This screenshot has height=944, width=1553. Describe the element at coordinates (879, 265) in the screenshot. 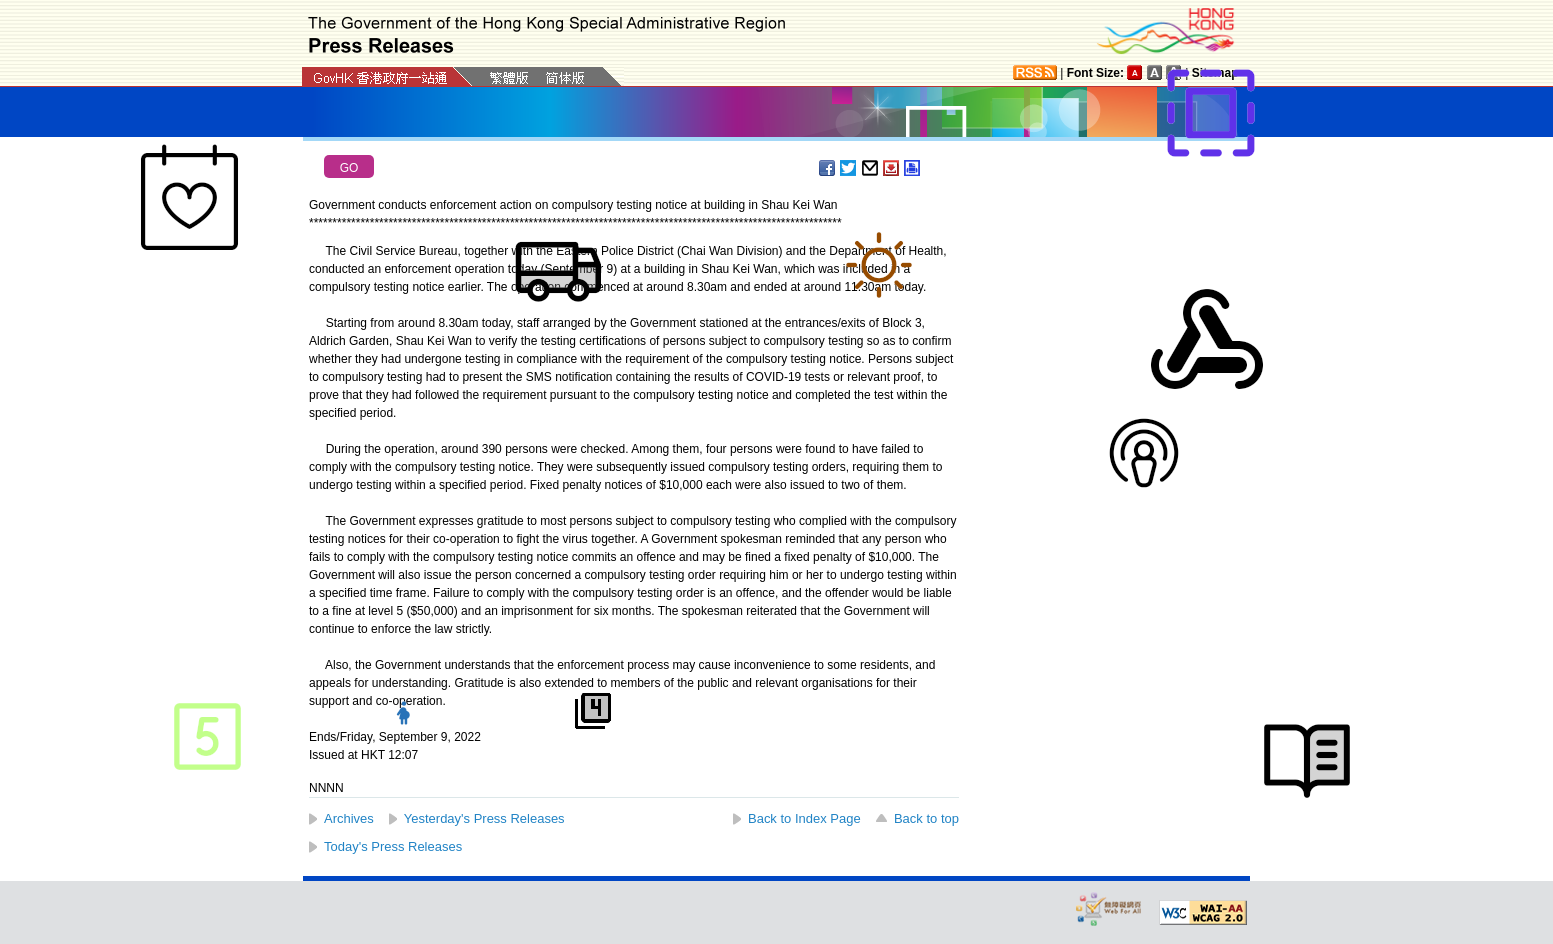

I see `switch to light mode` at that location.